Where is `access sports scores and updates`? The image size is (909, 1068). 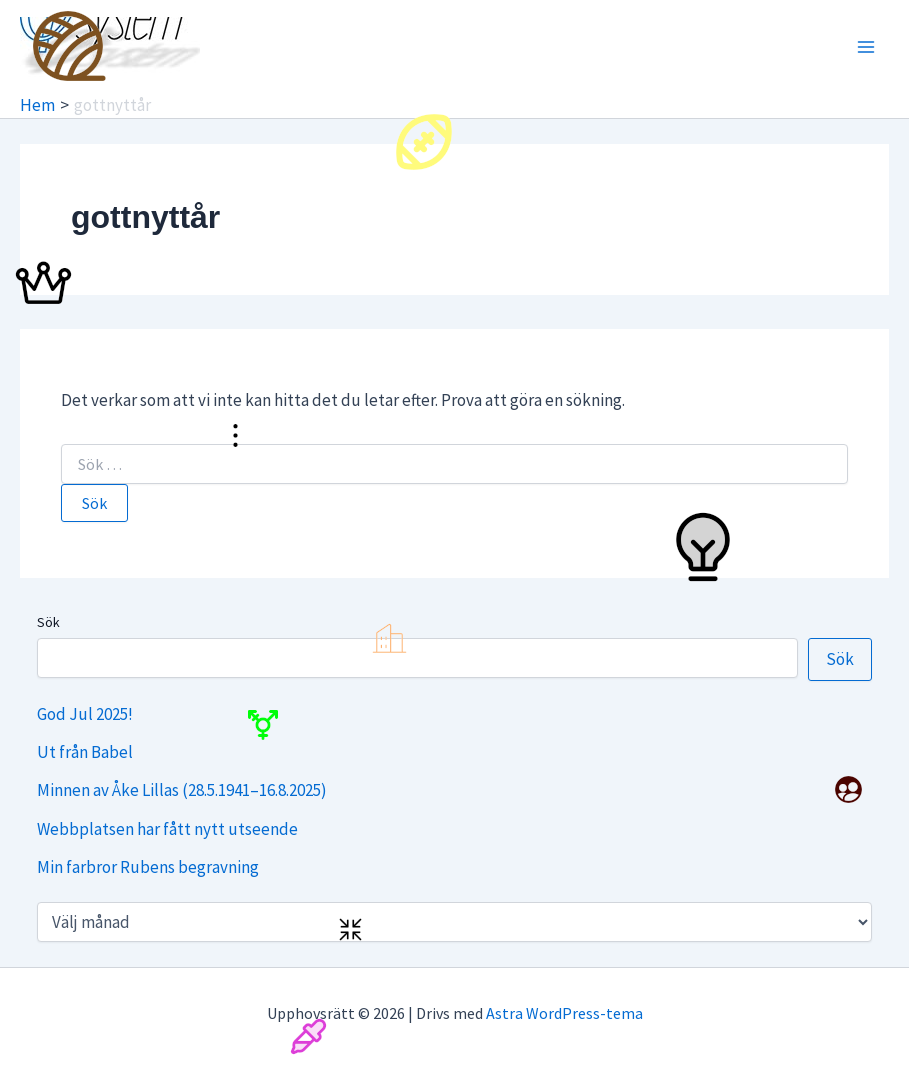 access sports scores and updates is located at coordinates (424, 142).